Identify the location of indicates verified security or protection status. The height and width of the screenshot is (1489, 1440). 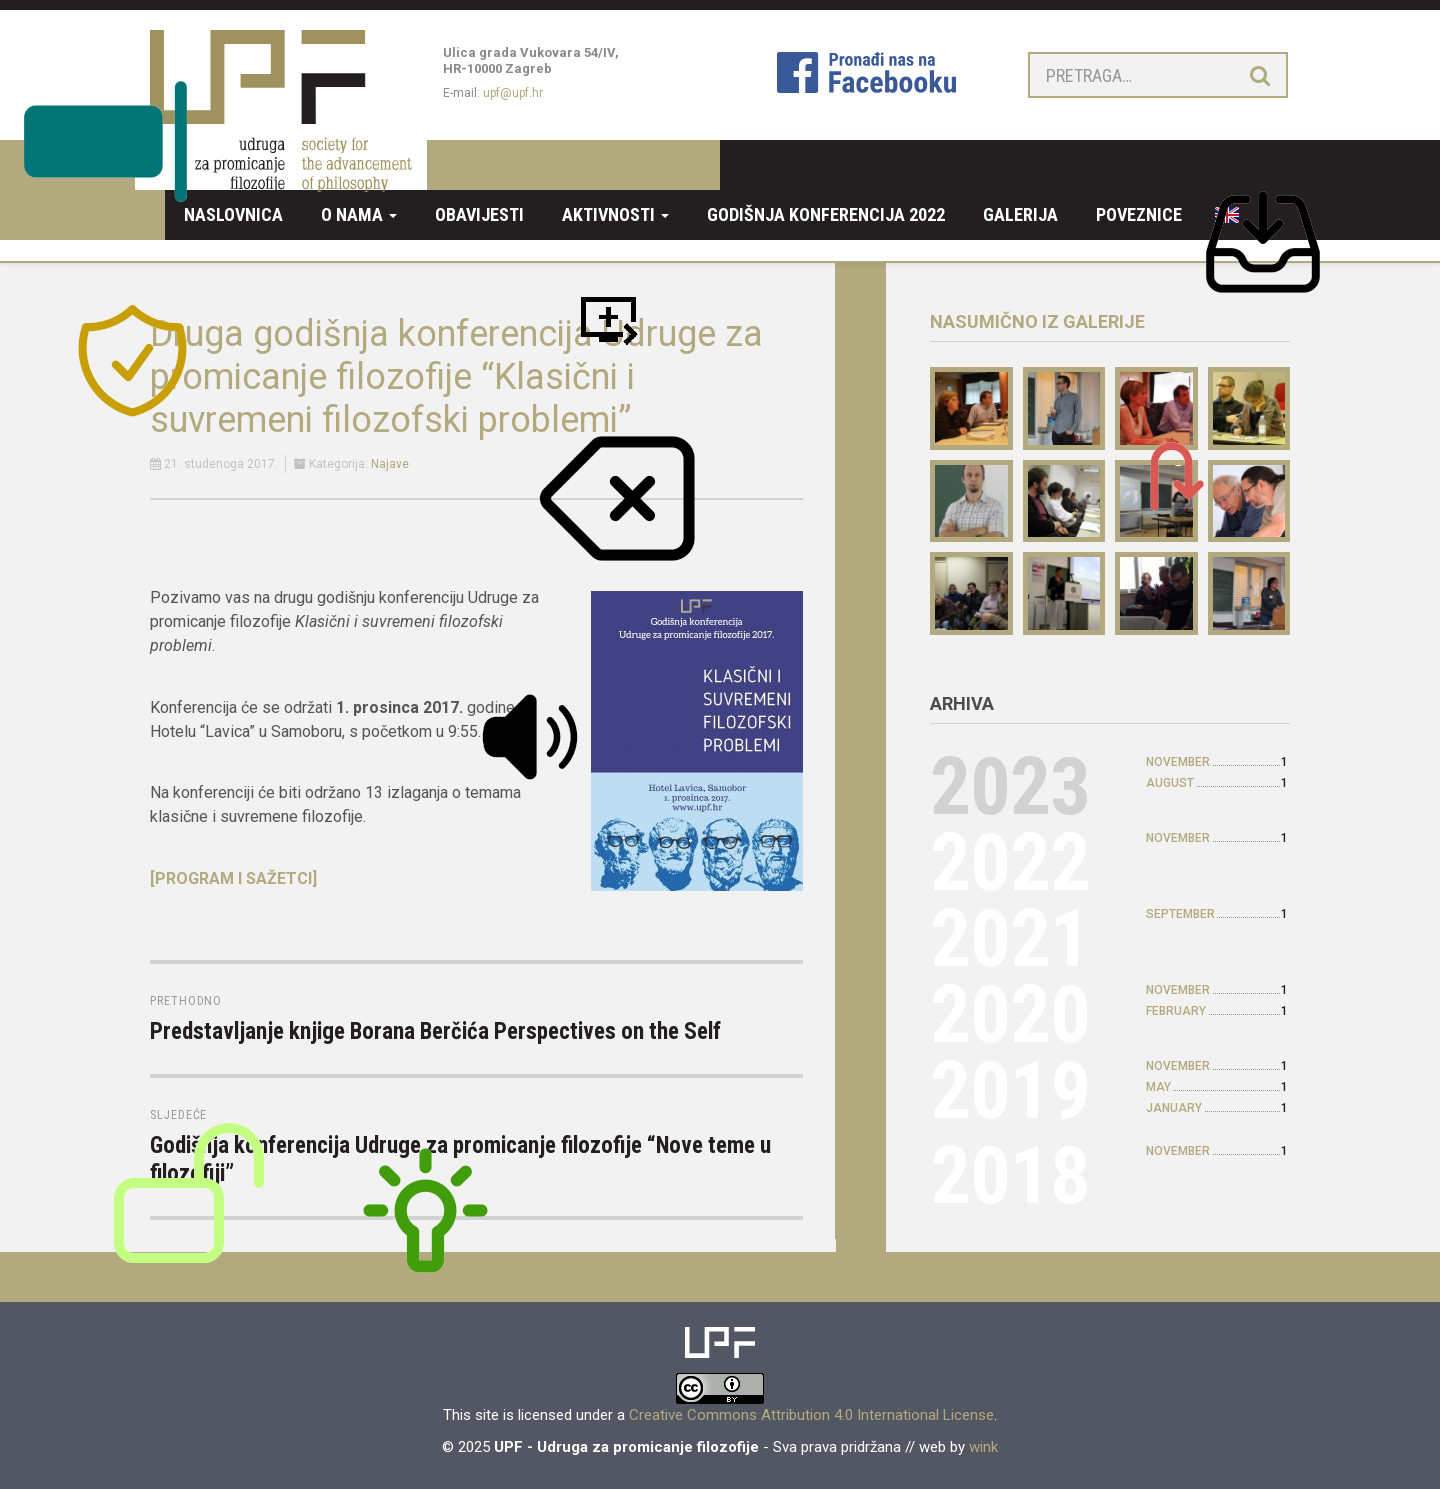
(132, 360).